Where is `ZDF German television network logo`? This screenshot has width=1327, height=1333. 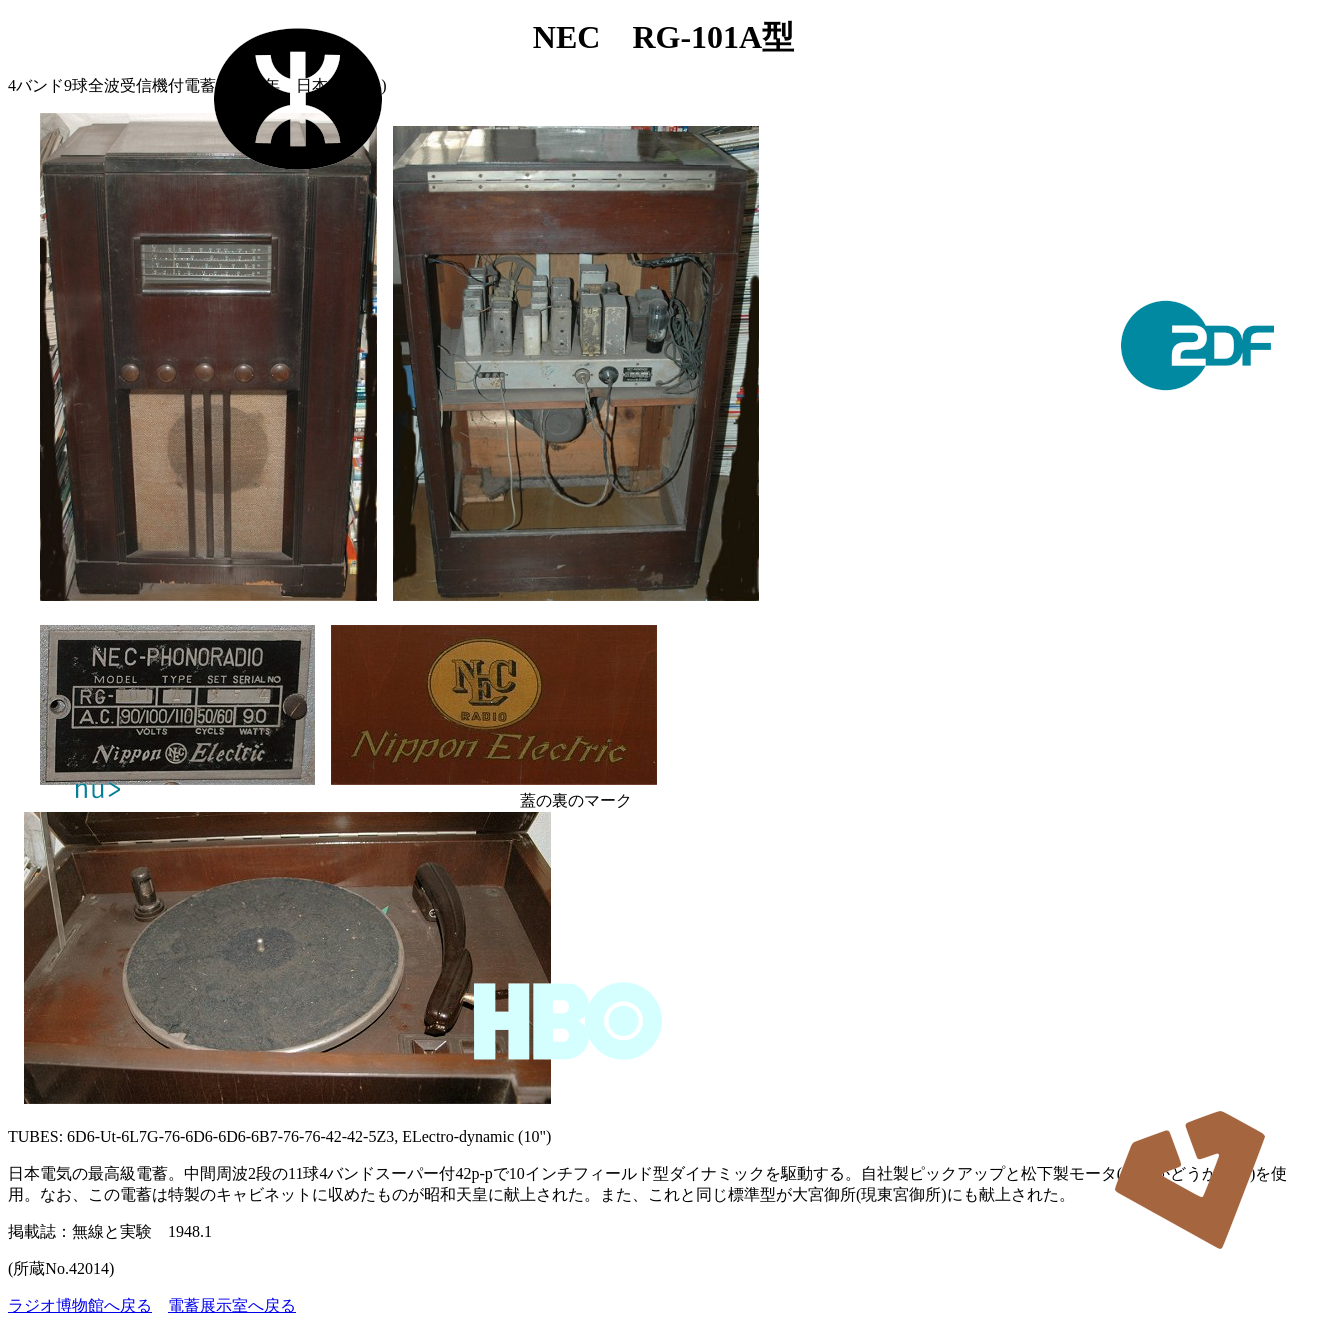
ZDF German television network logo is located at coordinates (1197, 345).